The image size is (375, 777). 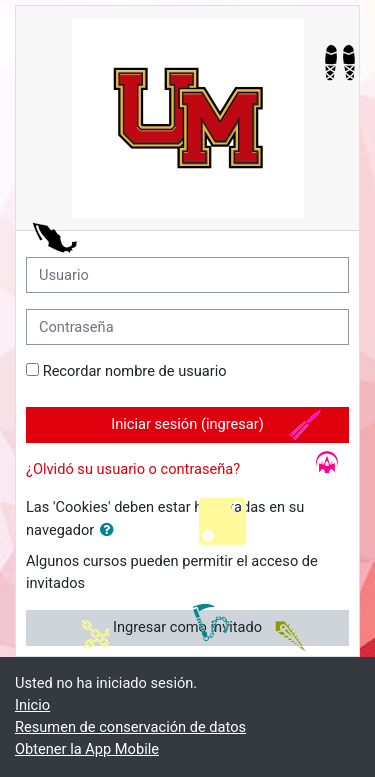 What do you see at coordinates (340, 62) in the screenshot?
I see `equip leg armor to your character` at bounding box center [340, 62].